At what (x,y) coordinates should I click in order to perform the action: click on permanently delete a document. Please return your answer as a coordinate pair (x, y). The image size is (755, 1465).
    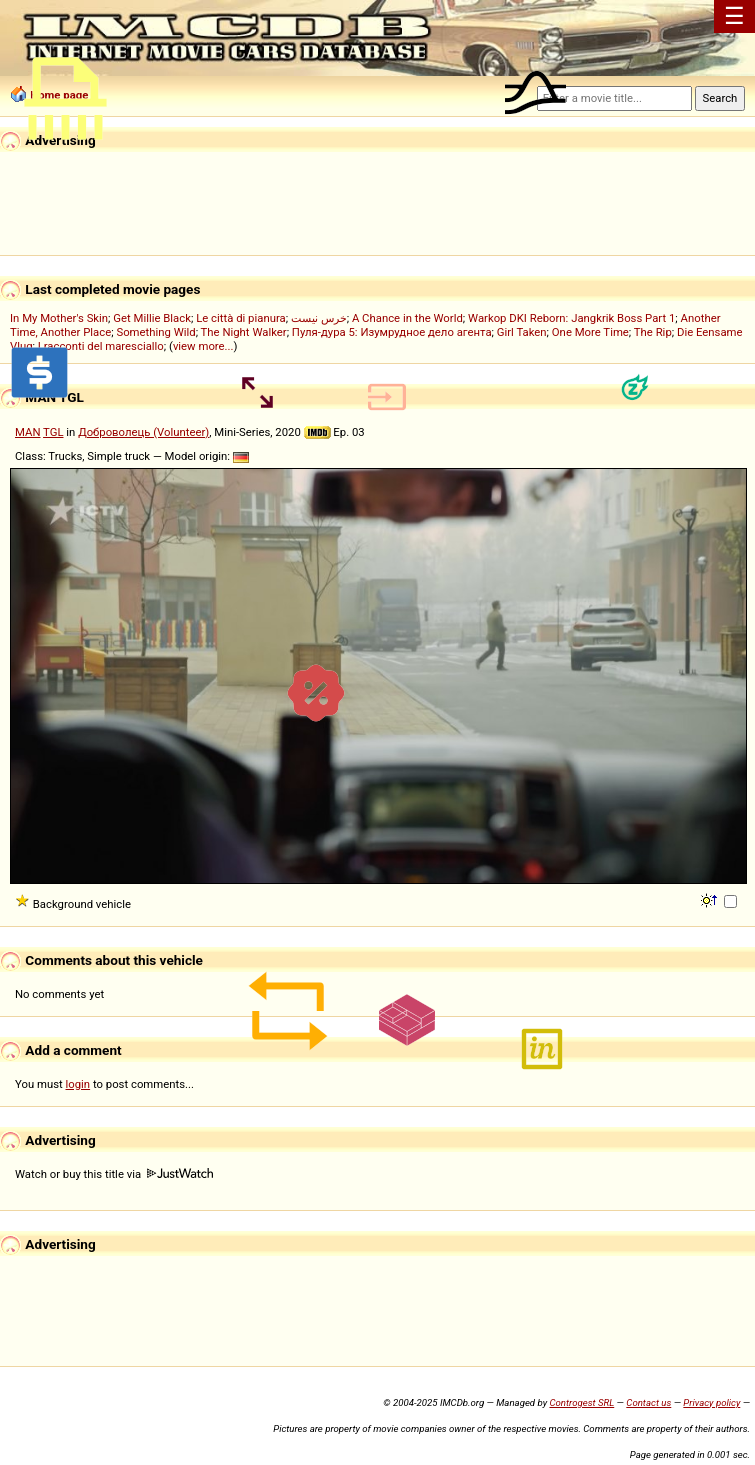
    Looking at the image, I should click on (65, 98).